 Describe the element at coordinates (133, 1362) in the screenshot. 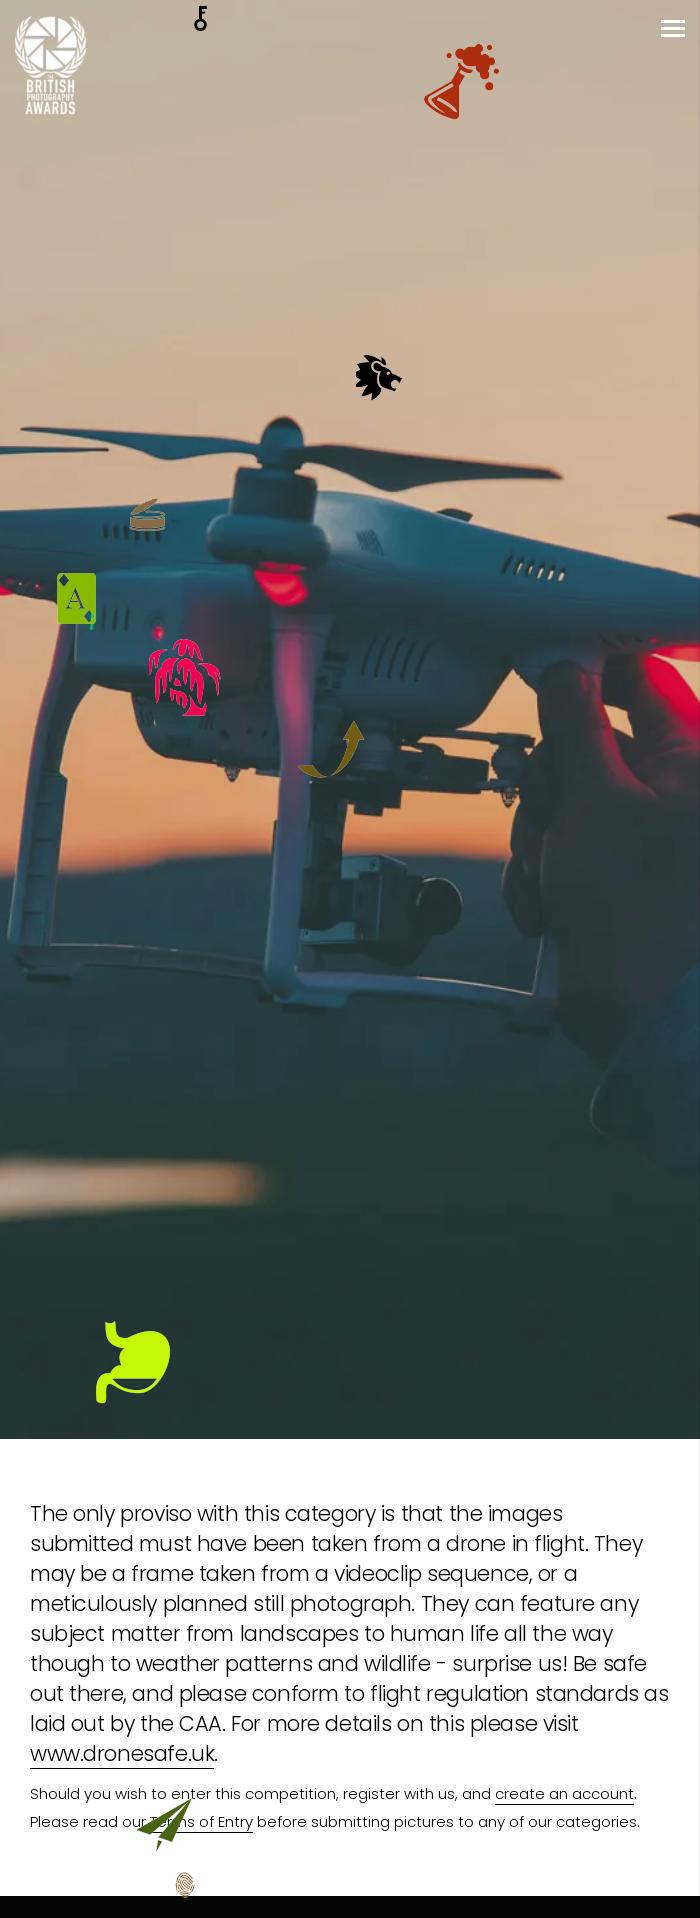

I see `view digestive health information` at that location.